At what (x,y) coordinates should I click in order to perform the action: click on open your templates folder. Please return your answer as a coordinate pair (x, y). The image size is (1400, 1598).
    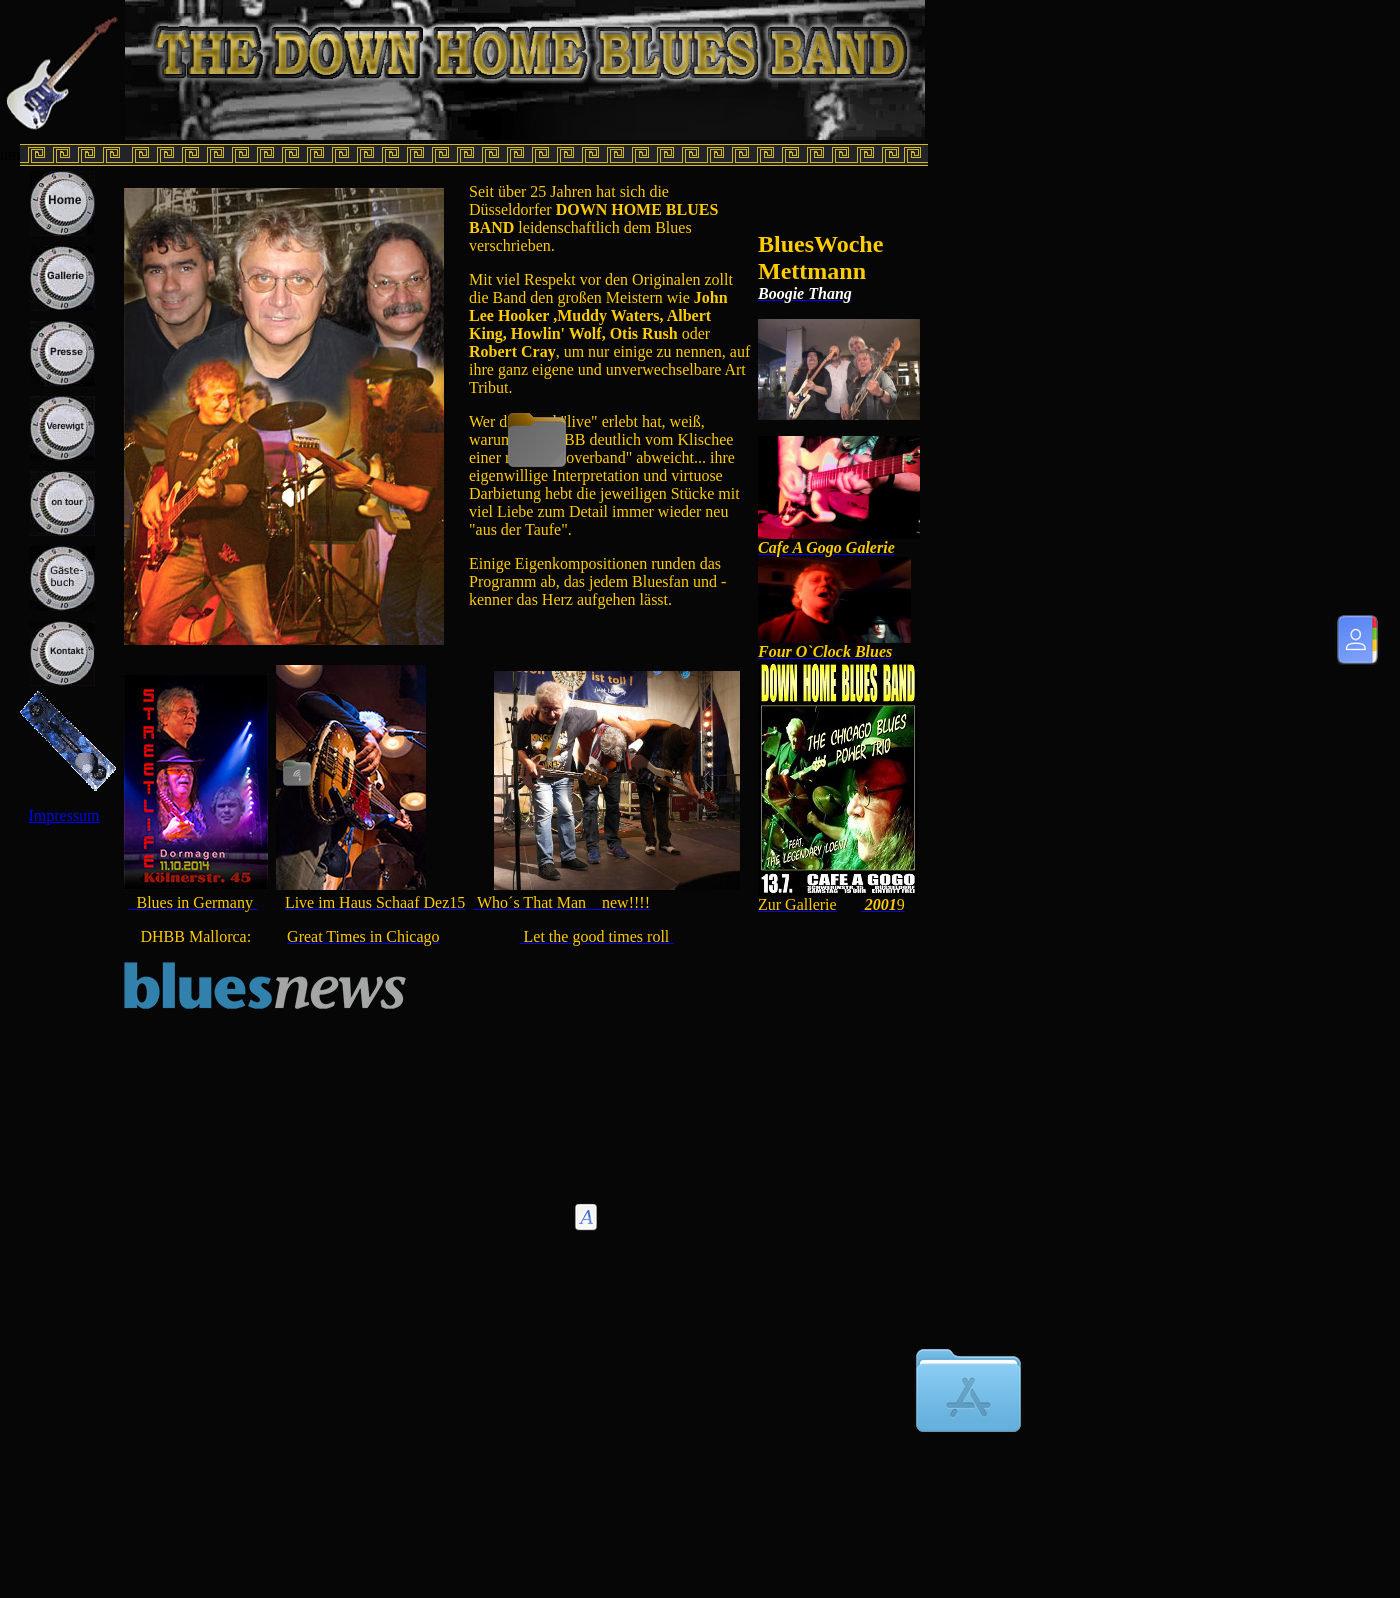
    Looking at the image, I should click on (968, 1390).